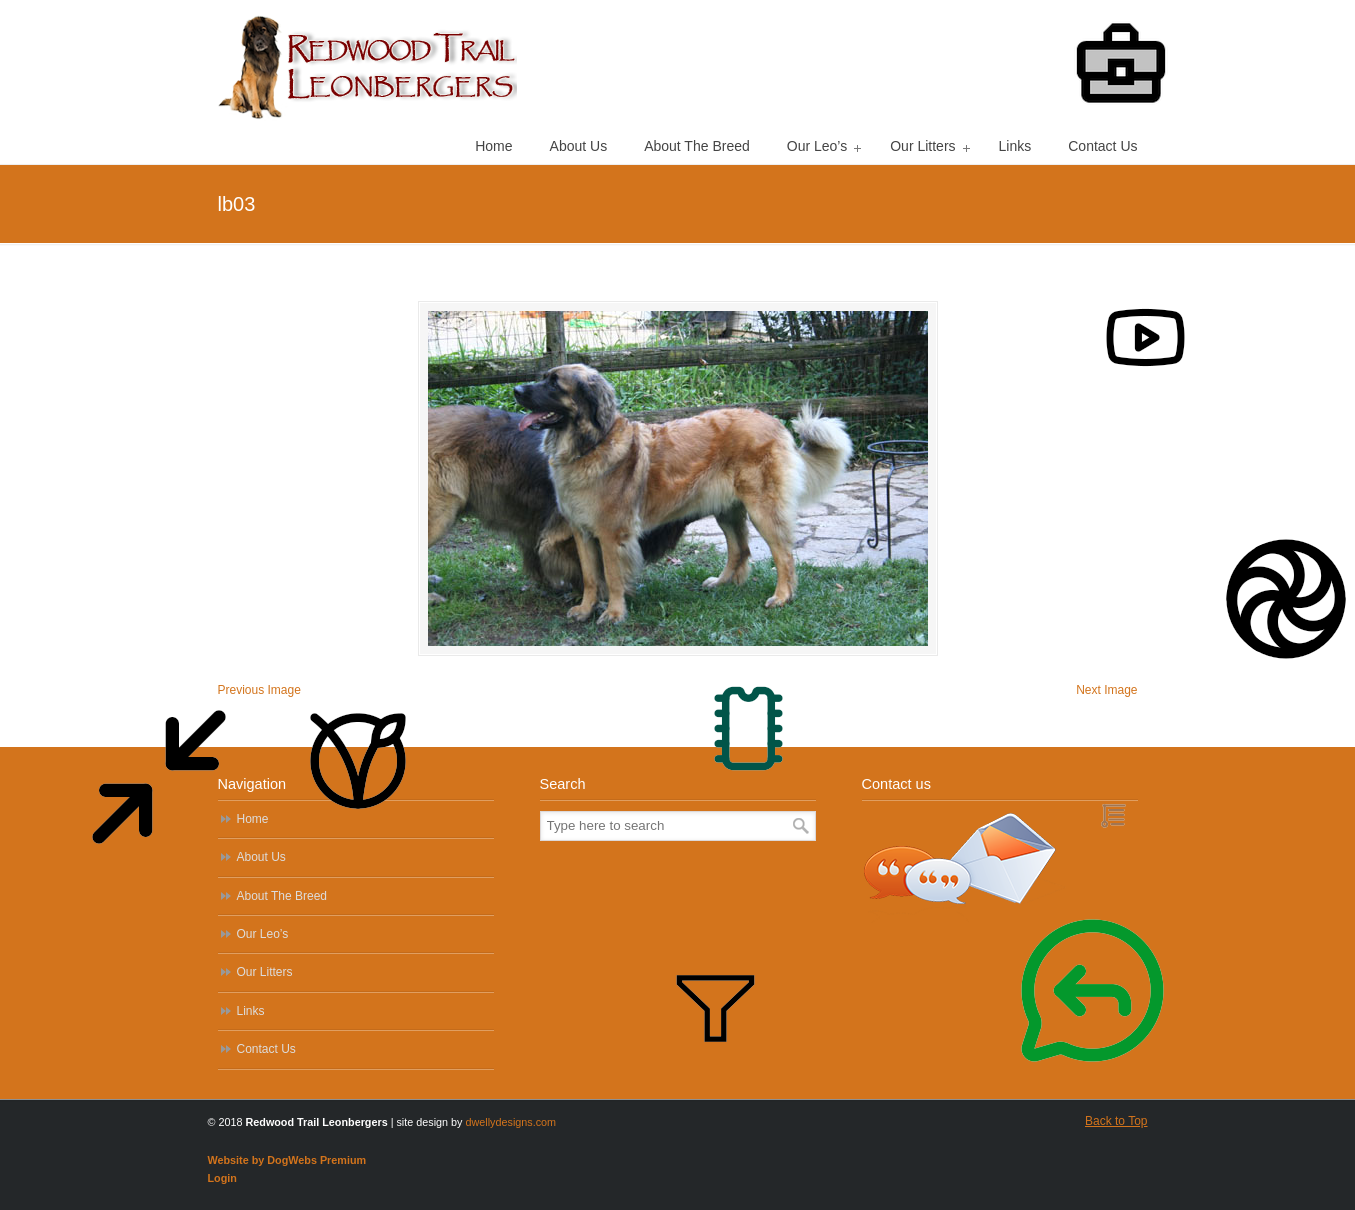 This screenshot has width=1355, height=1210. Describe the element at coordinates (748, 728) in the screenshot. I see `view processor or hardware information` at that location.